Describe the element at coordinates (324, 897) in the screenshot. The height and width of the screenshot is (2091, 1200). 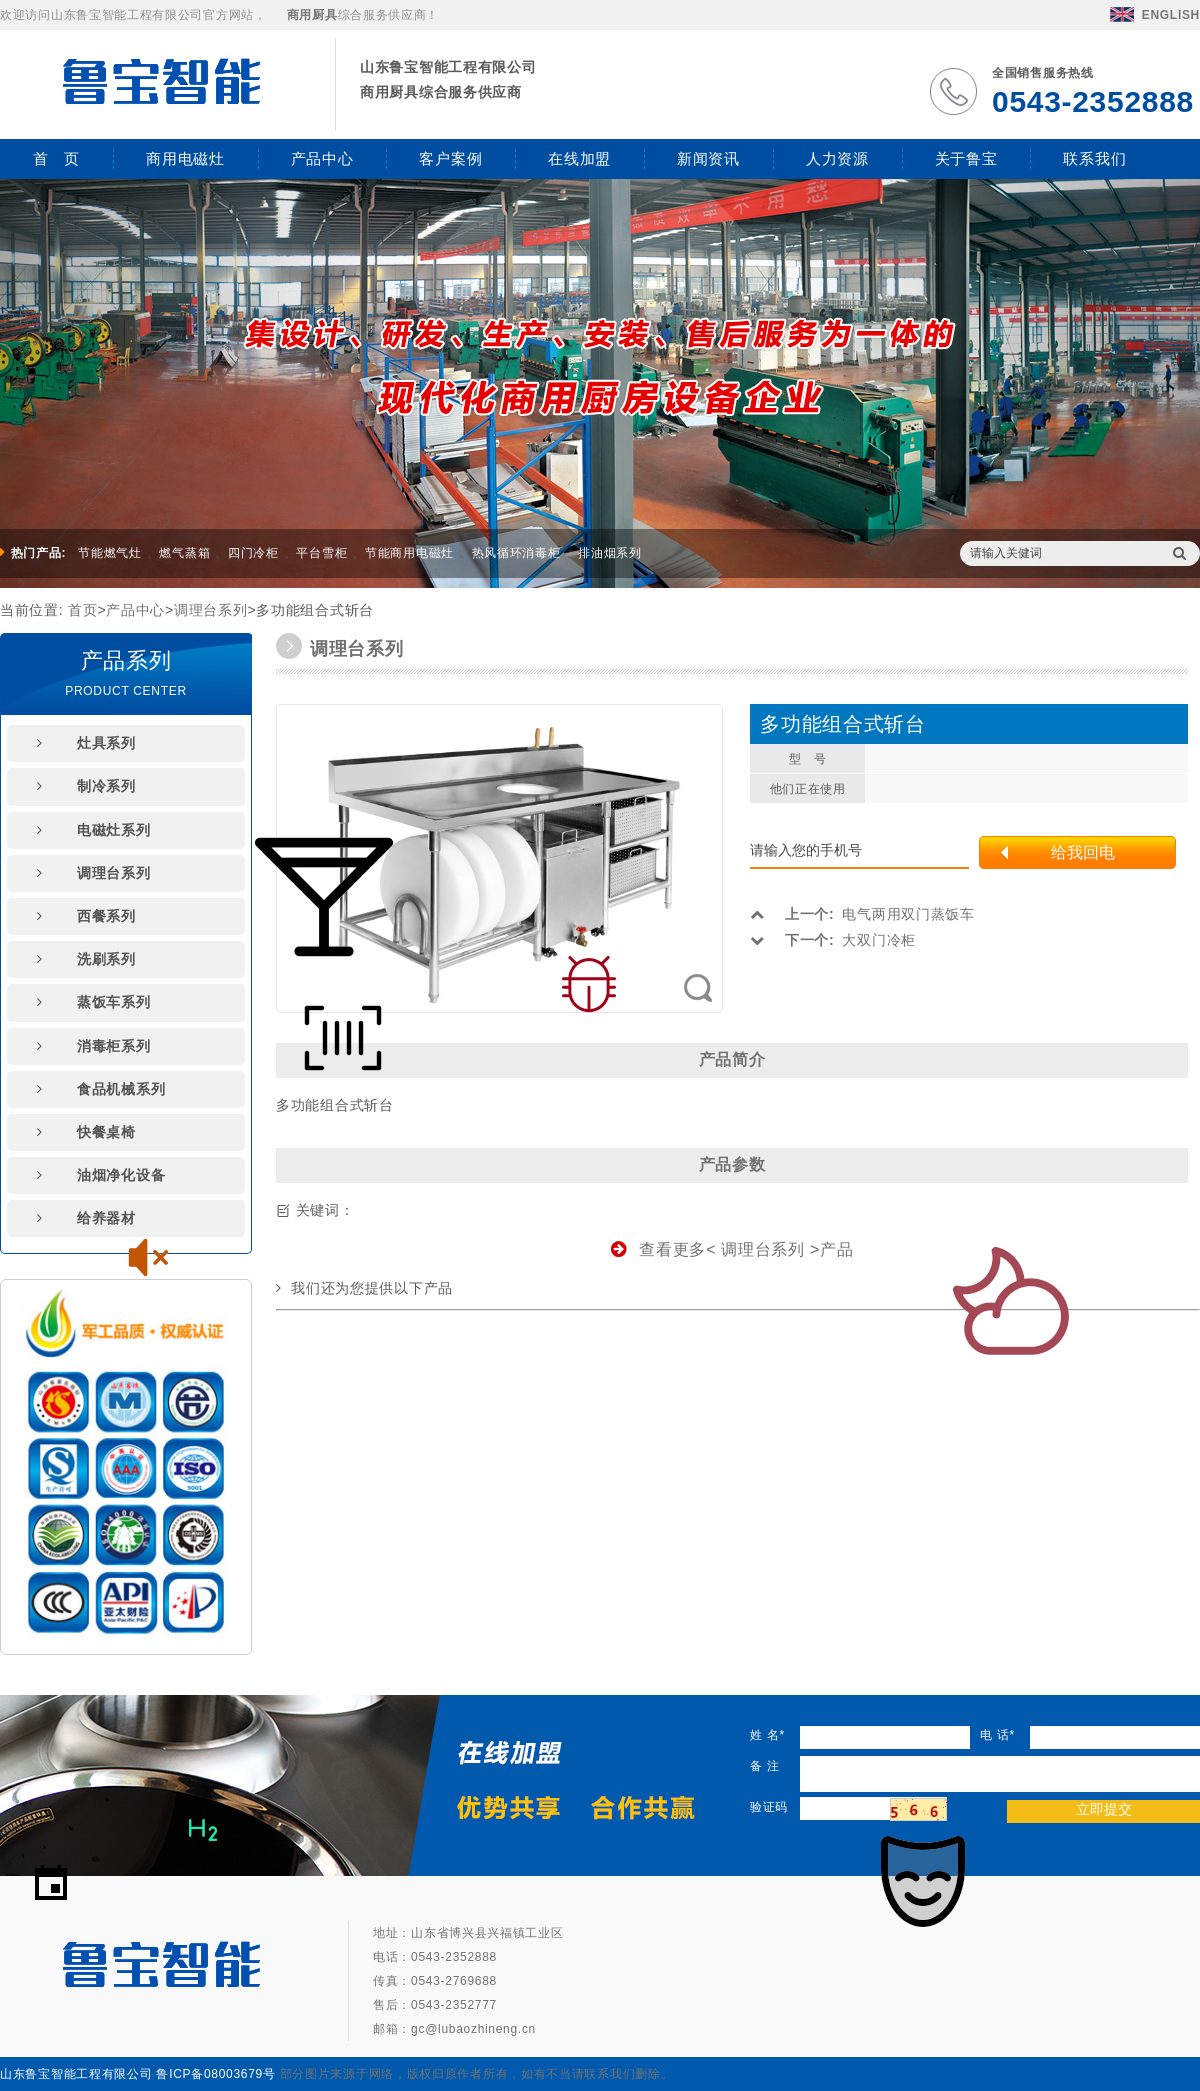
I see `access bar or cocktail menu` at that location.